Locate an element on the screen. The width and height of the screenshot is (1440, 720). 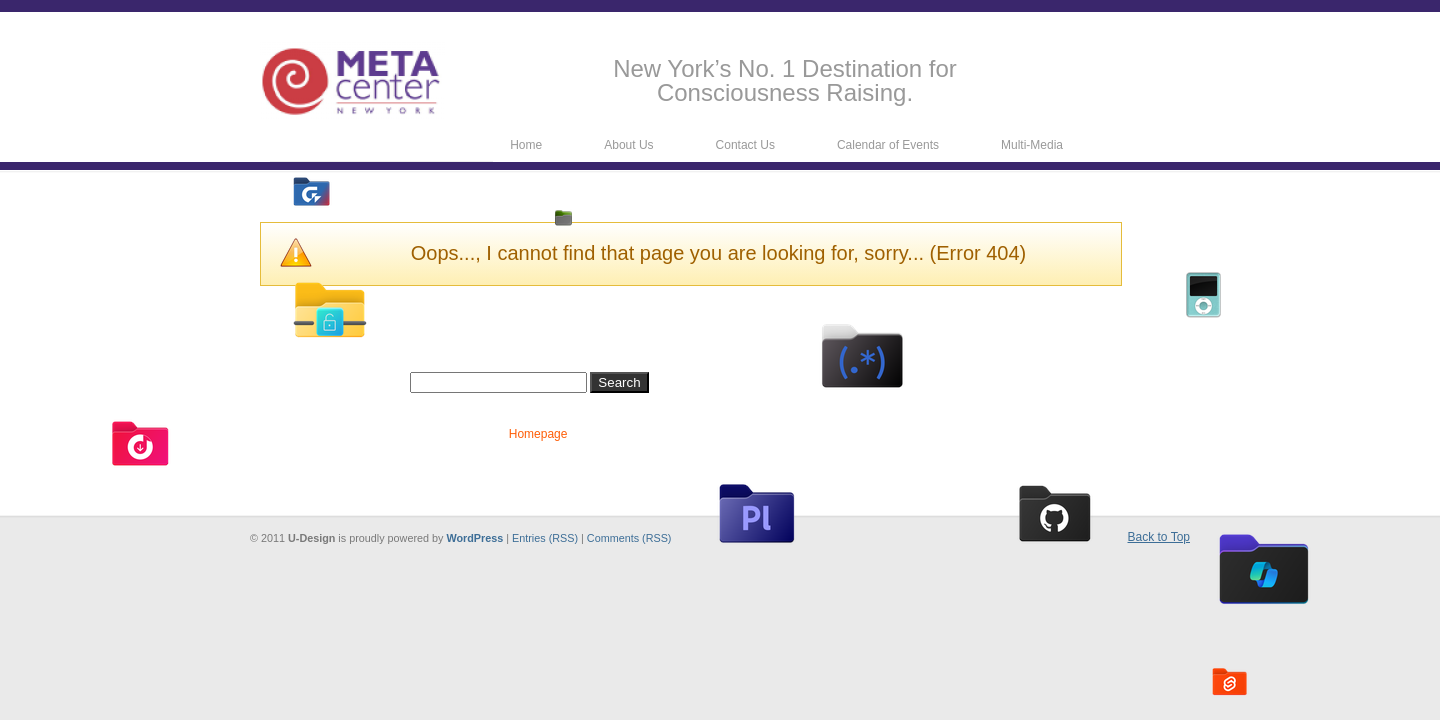
iPod nano device connected is located at coordinates (1203, 284).